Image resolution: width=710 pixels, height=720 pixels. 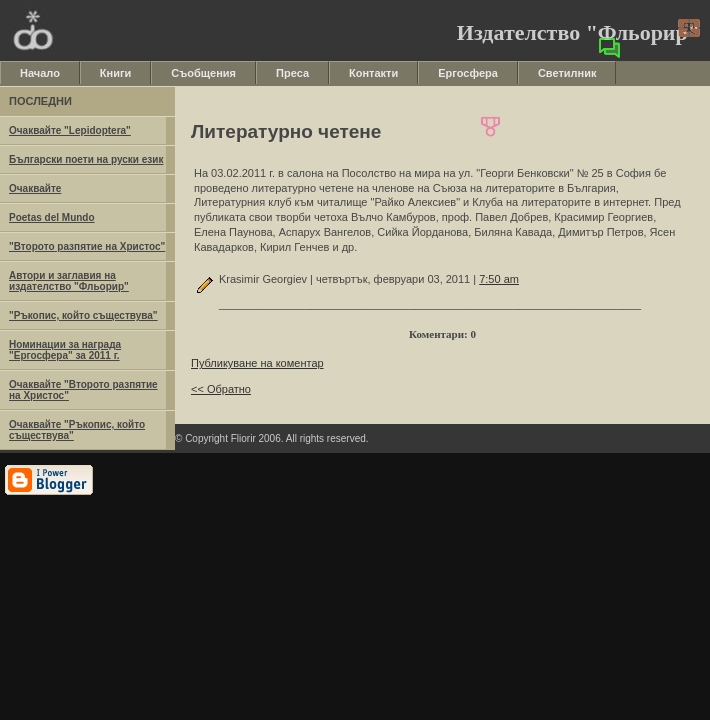 I want to click on view or redeem a gift, so click(x=689, y=28).